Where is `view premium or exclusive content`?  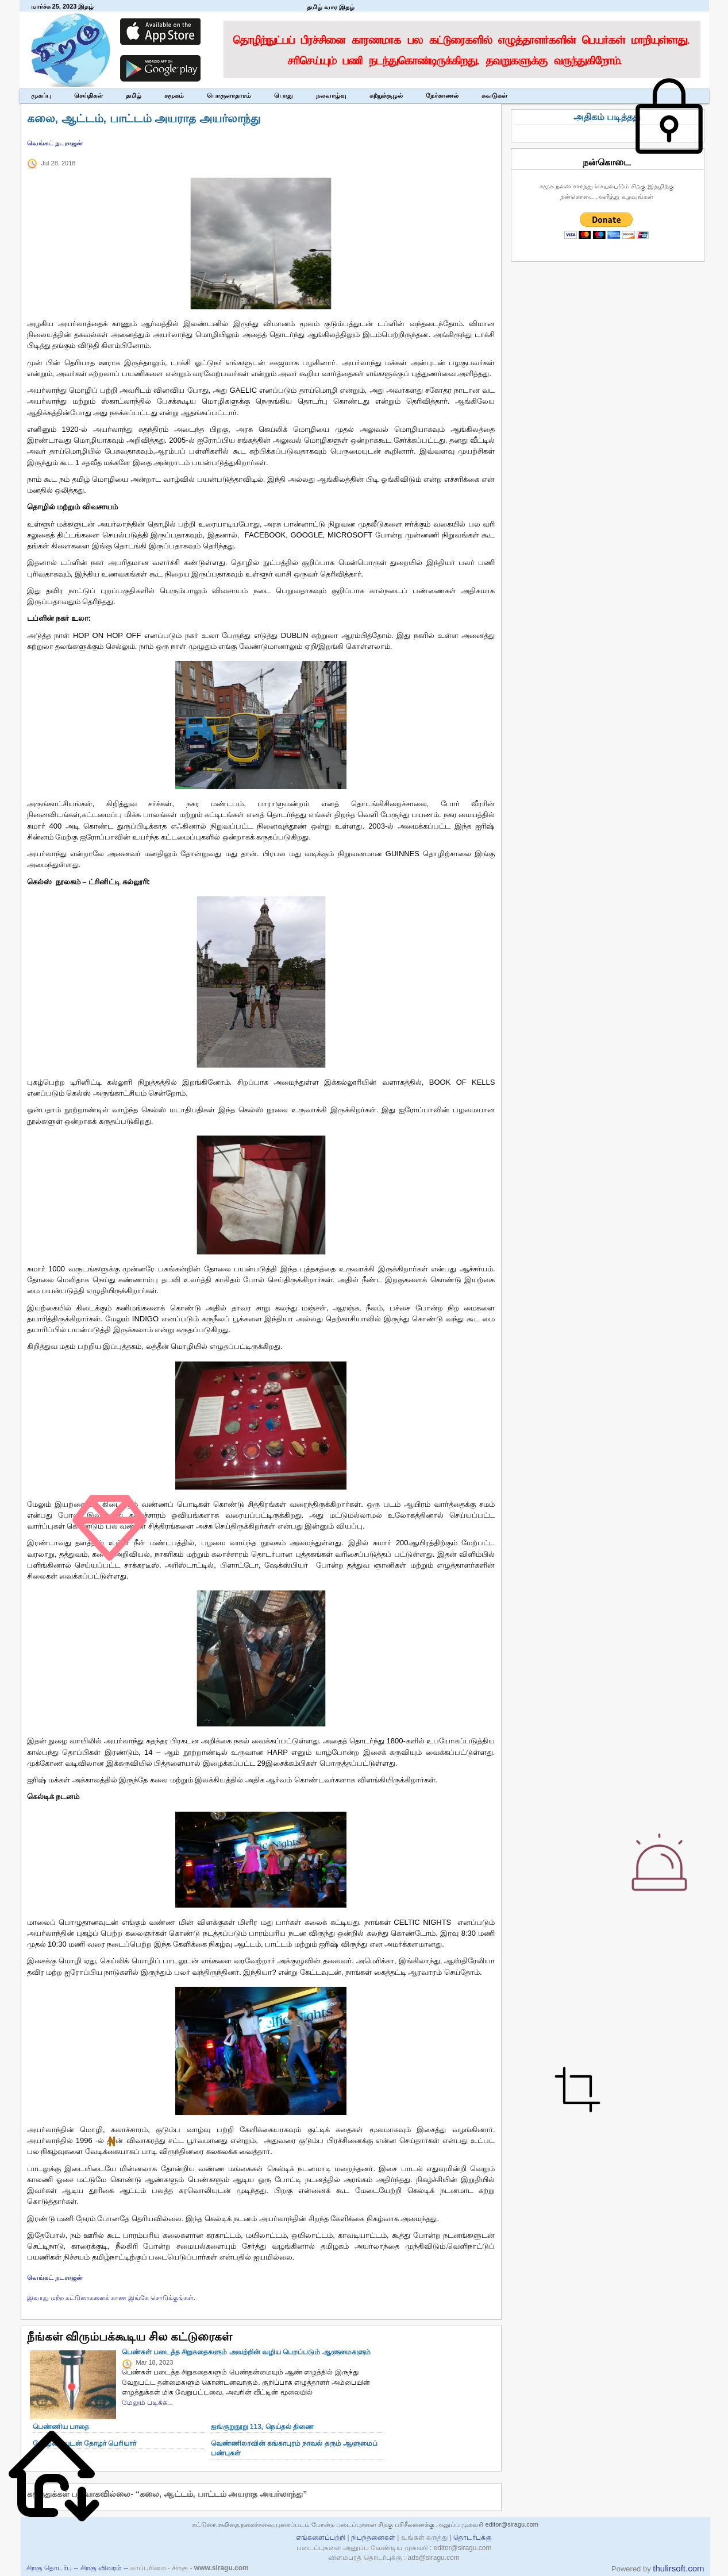 view premium or exclusive content is located at coordinates (109, 1528).